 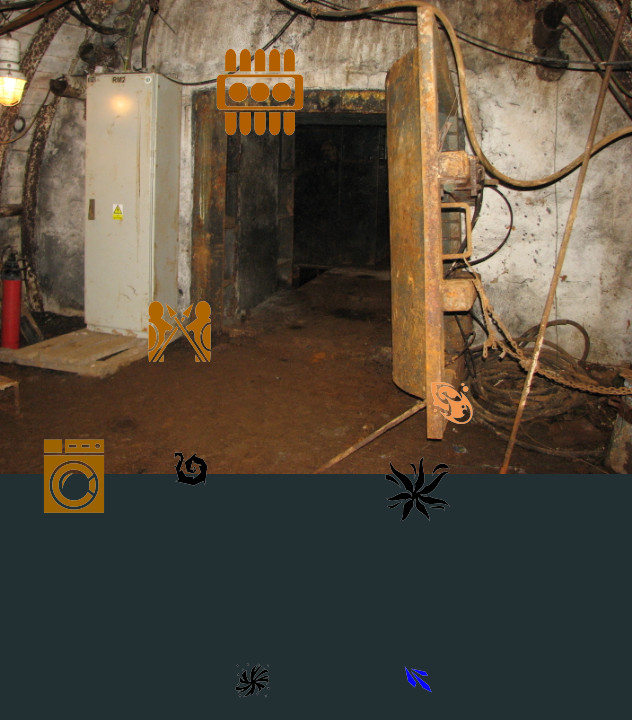 What do you see at coordinates (252, 680) in the screenshot?
I see `access space or astronomy-themed content` at bounding box center [252, 680].